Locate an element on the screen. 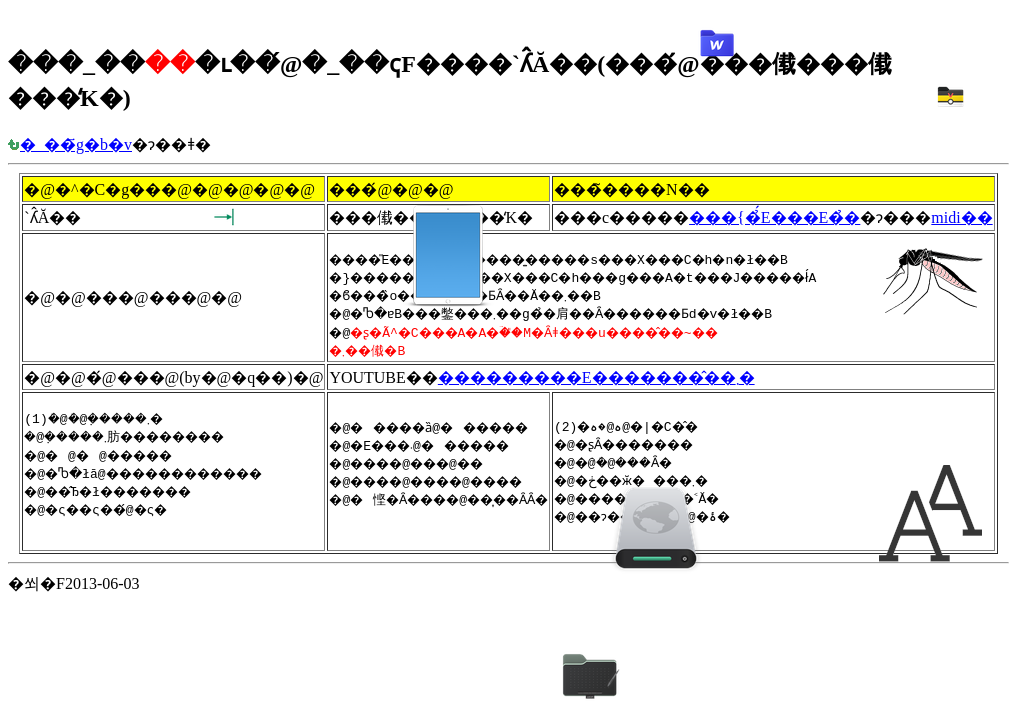 The image size is (1017, 720). access font settings and typography options is located at coordinates (930, 516).